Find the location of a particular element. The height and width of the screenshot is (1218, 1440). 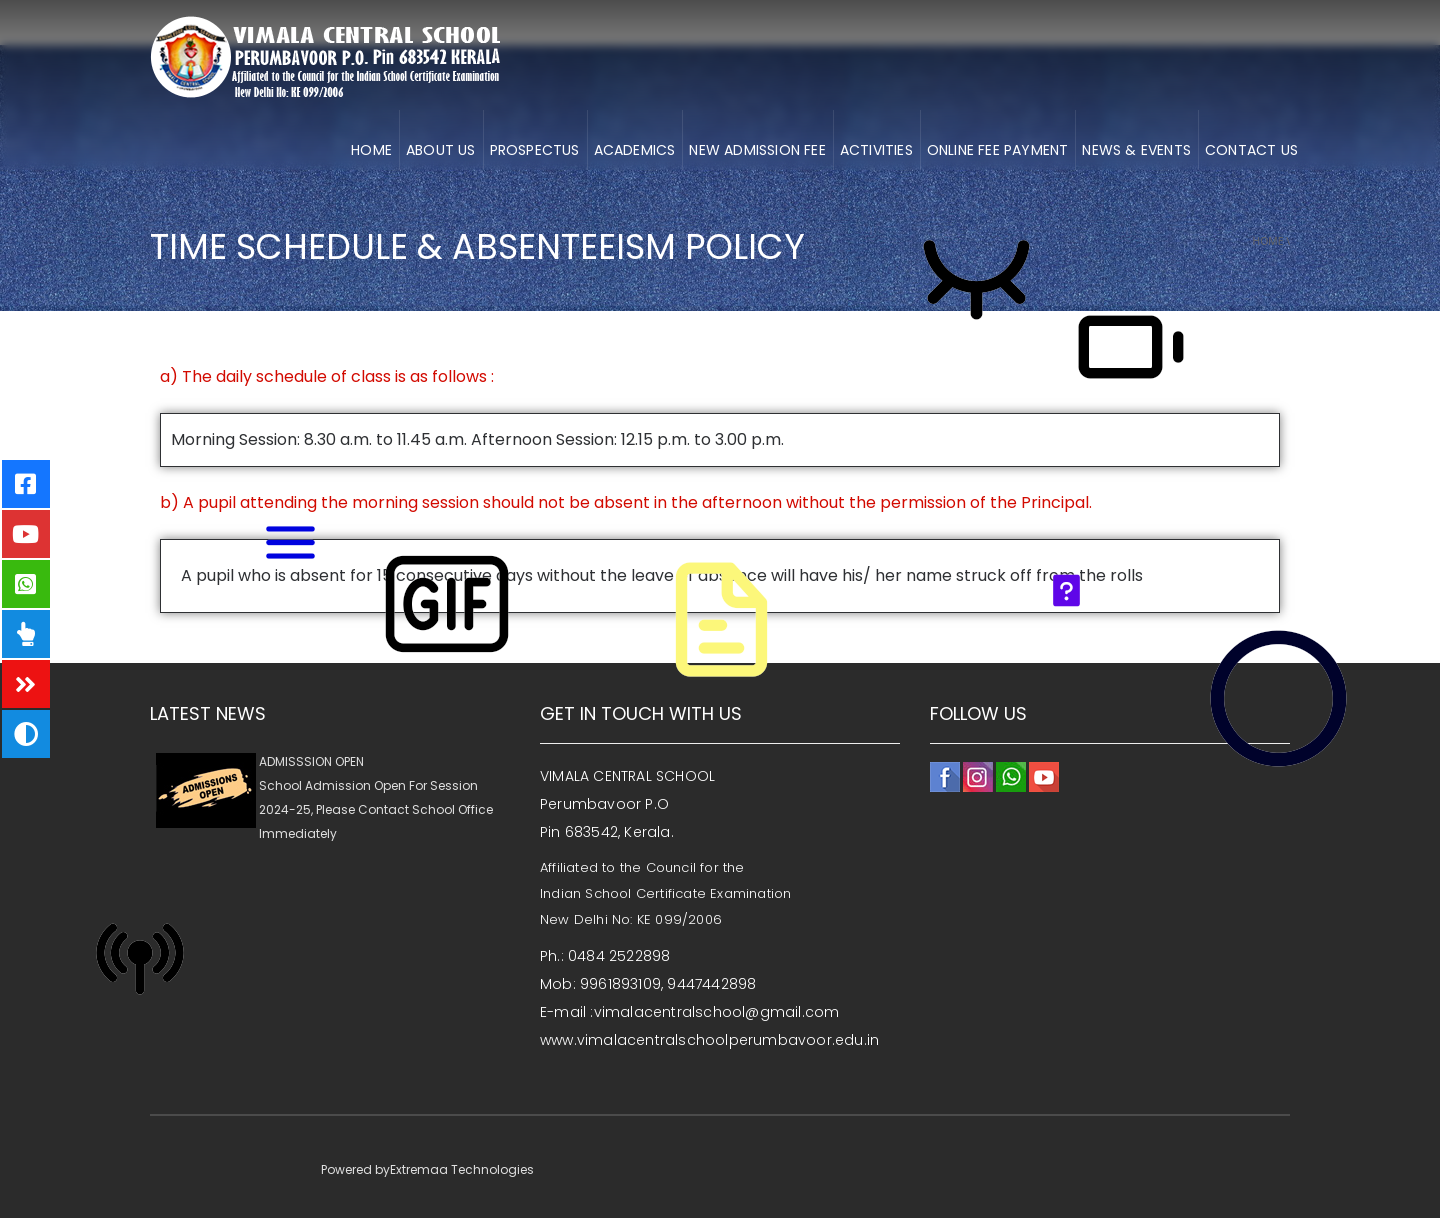

insert a GIF into your message is located at coordinates (447, 604).